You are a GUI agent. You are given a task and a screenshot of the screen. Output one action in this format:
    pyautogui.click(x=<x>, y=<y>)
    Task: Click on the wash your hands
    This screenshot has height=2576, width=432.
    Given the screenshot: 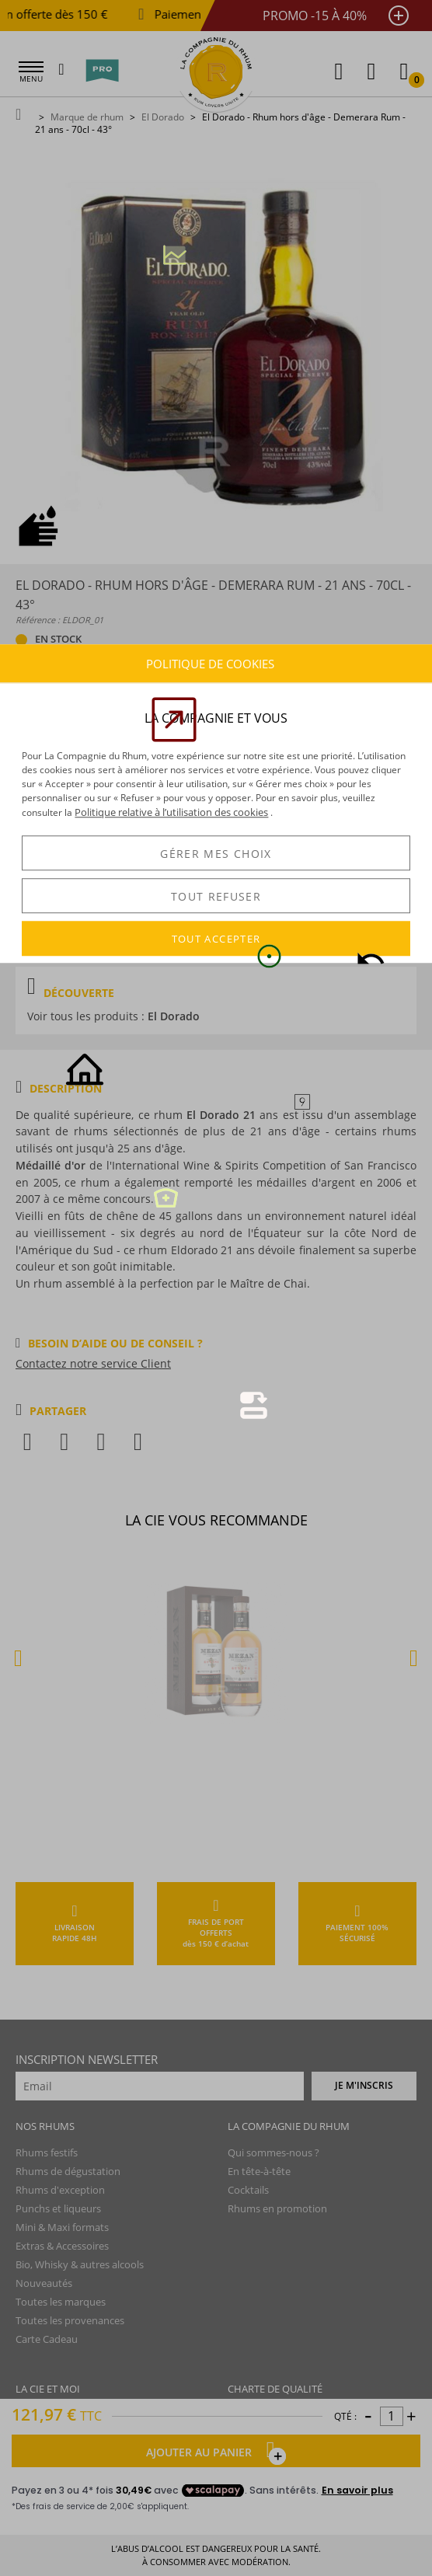 What is the action you would take?
    pyautogui.click(x=39, y=525)
    